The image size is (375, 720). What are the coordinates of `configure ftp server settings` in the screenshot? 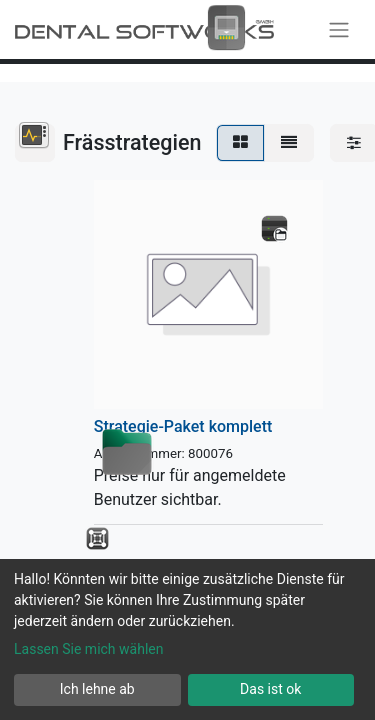 It's located at (274, 228).